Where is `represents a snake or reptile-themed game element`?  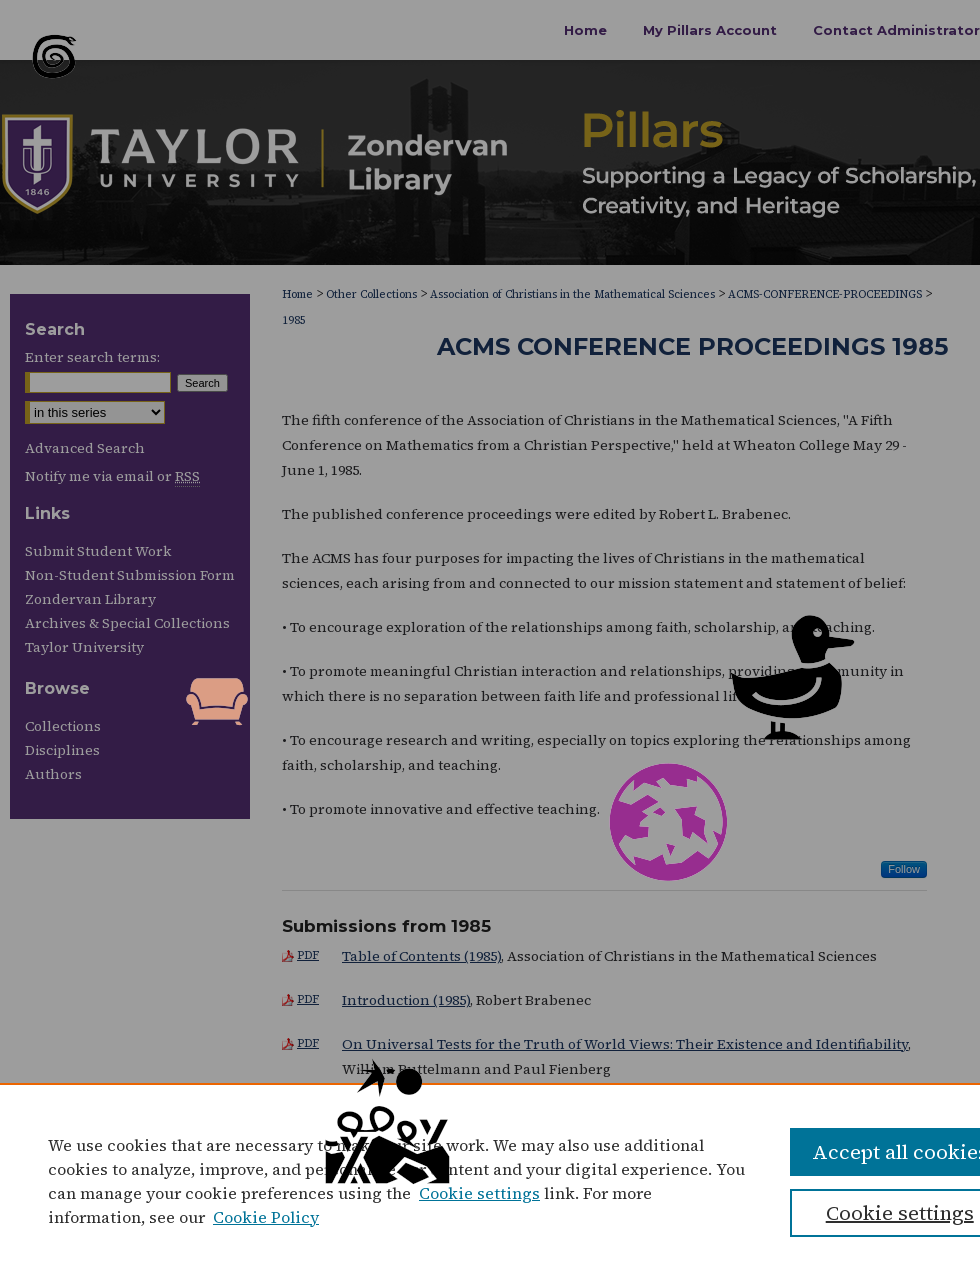
represents a snake or reptile-themed game element is located at coordinates (54, 56).